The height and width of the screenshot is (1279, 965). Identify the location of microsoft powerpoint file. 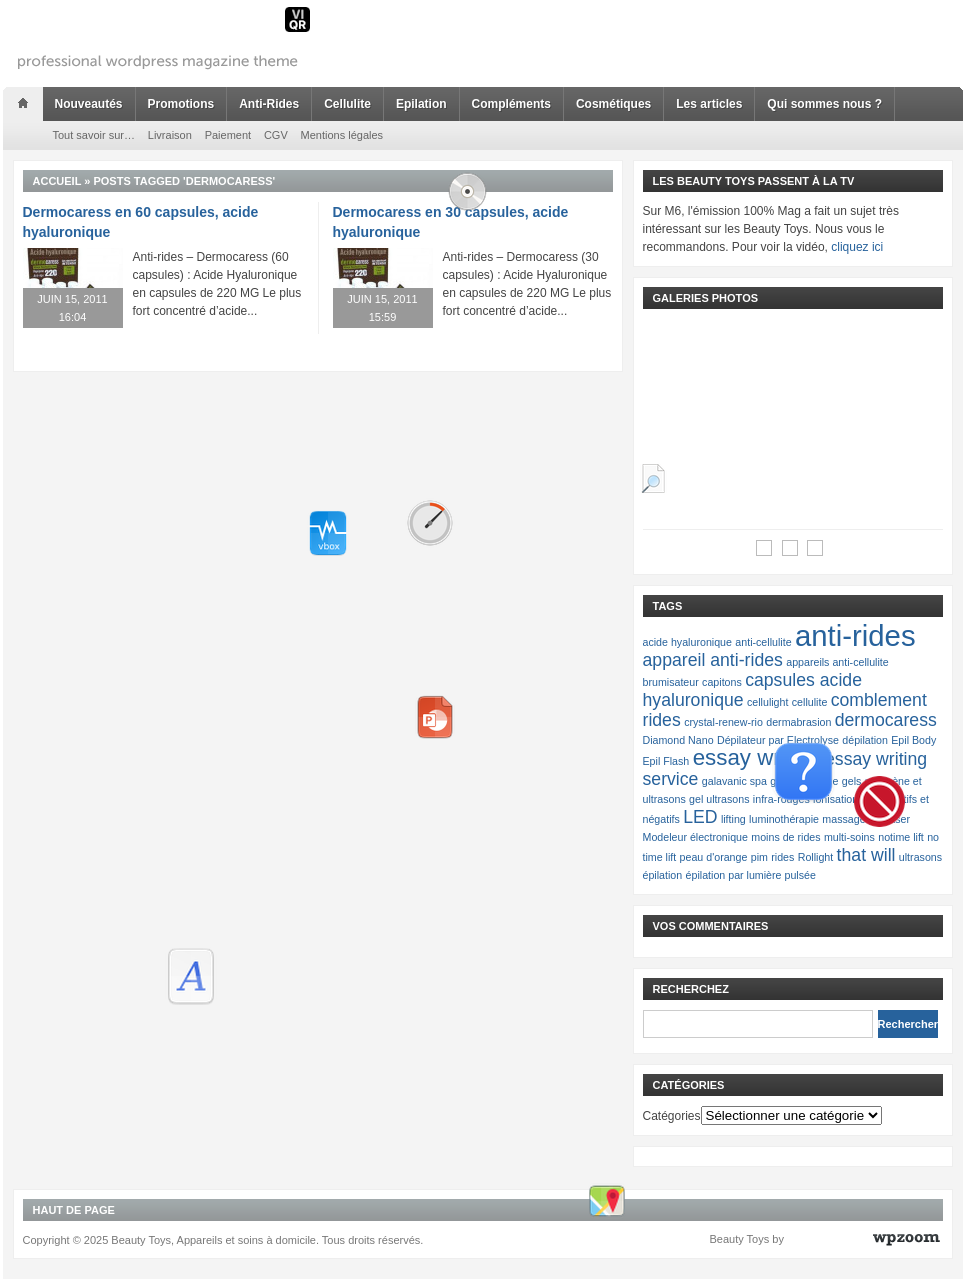
(435, 717).